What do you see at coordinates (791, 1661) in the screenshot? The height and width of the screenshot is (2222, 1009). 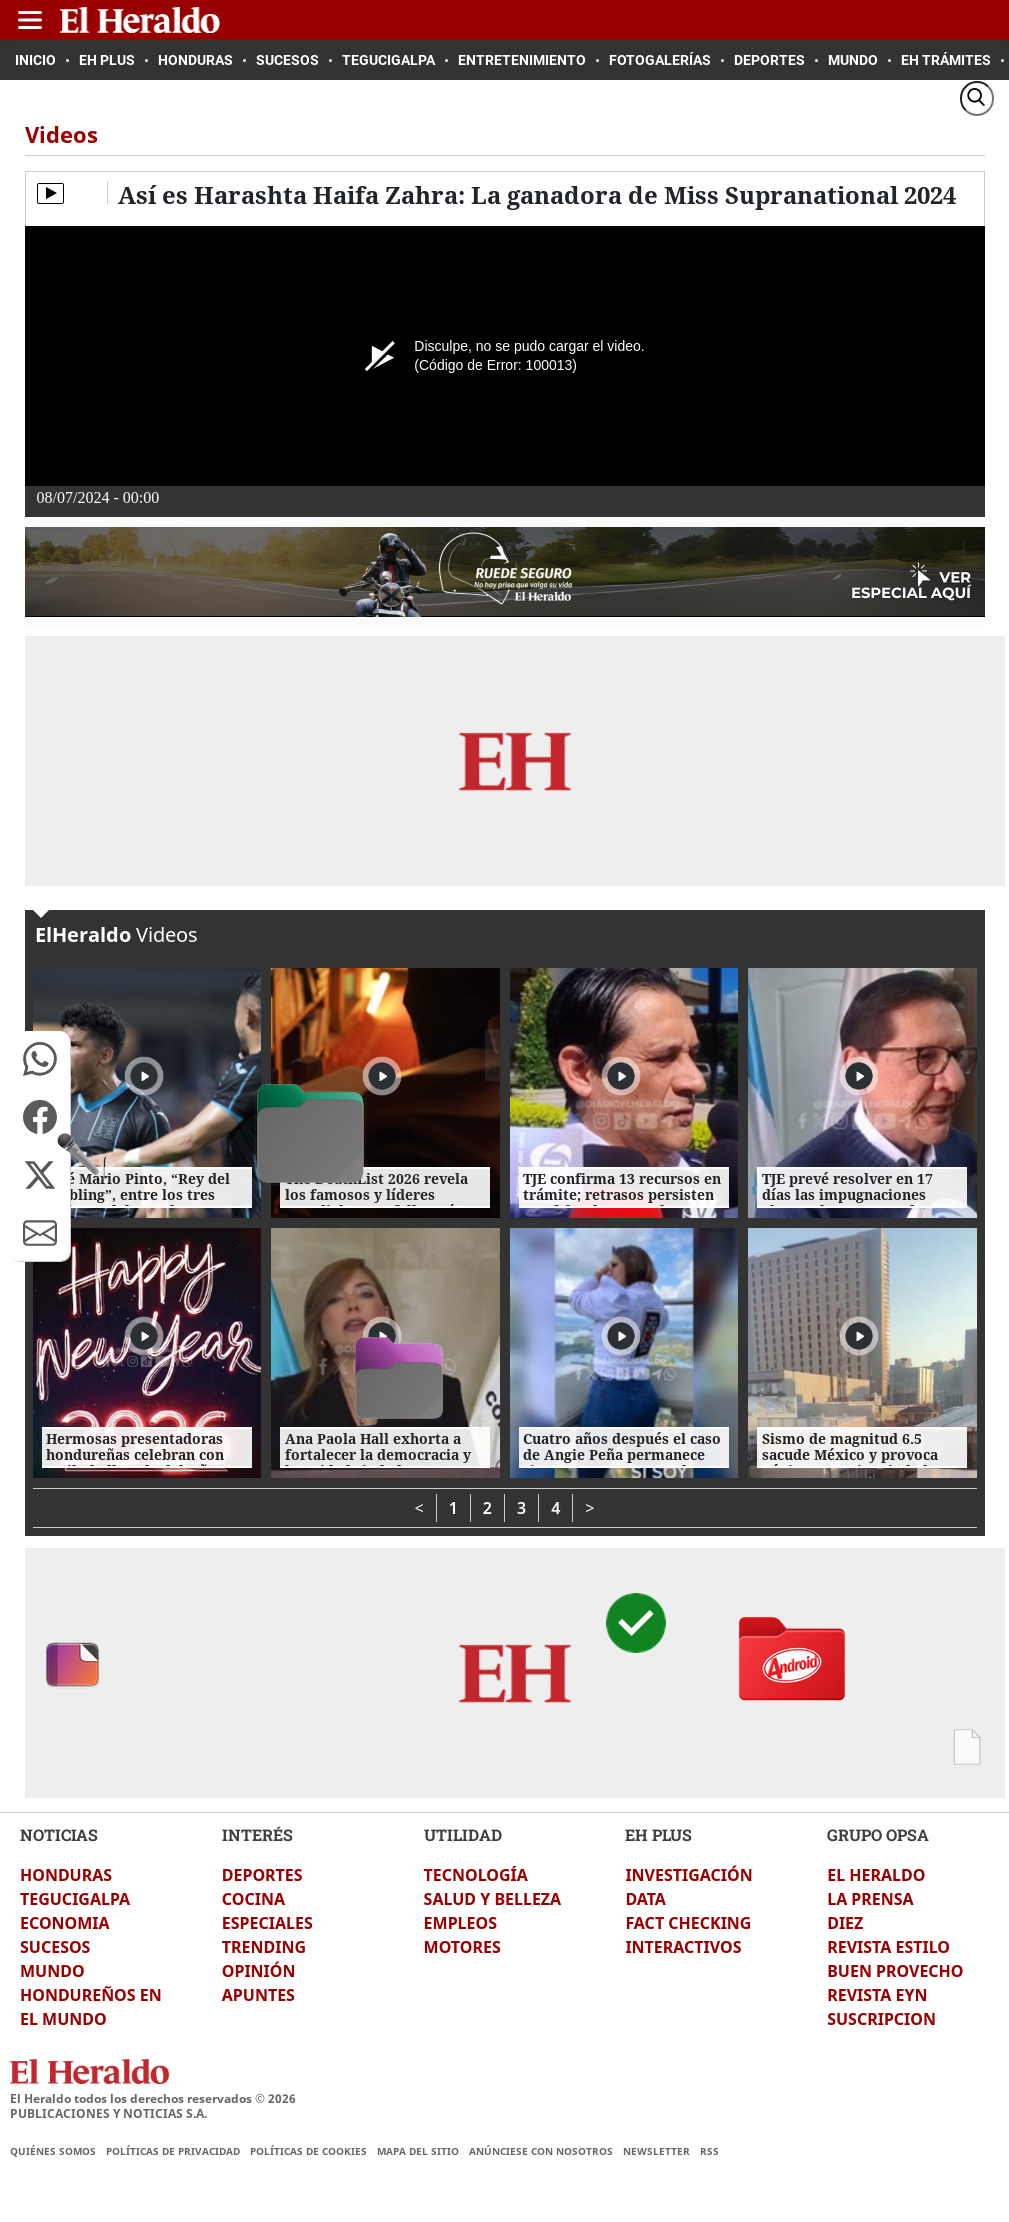 I see `open android files folder` at bounding box center [791, 1661].